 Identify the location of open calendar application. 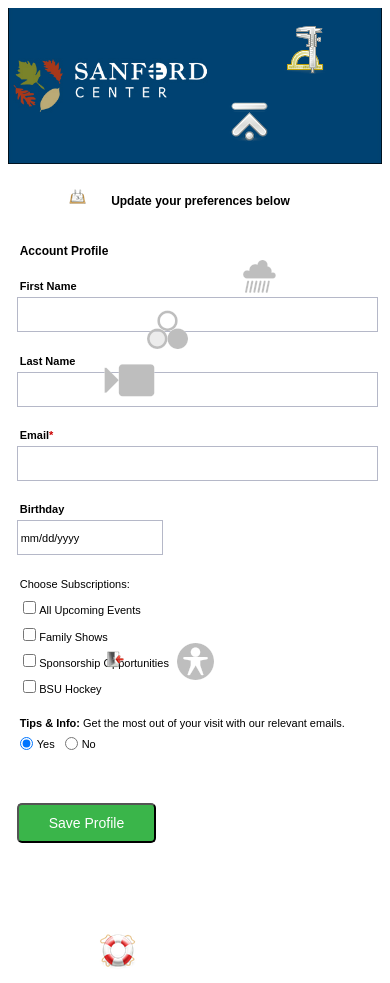
(77, 197).